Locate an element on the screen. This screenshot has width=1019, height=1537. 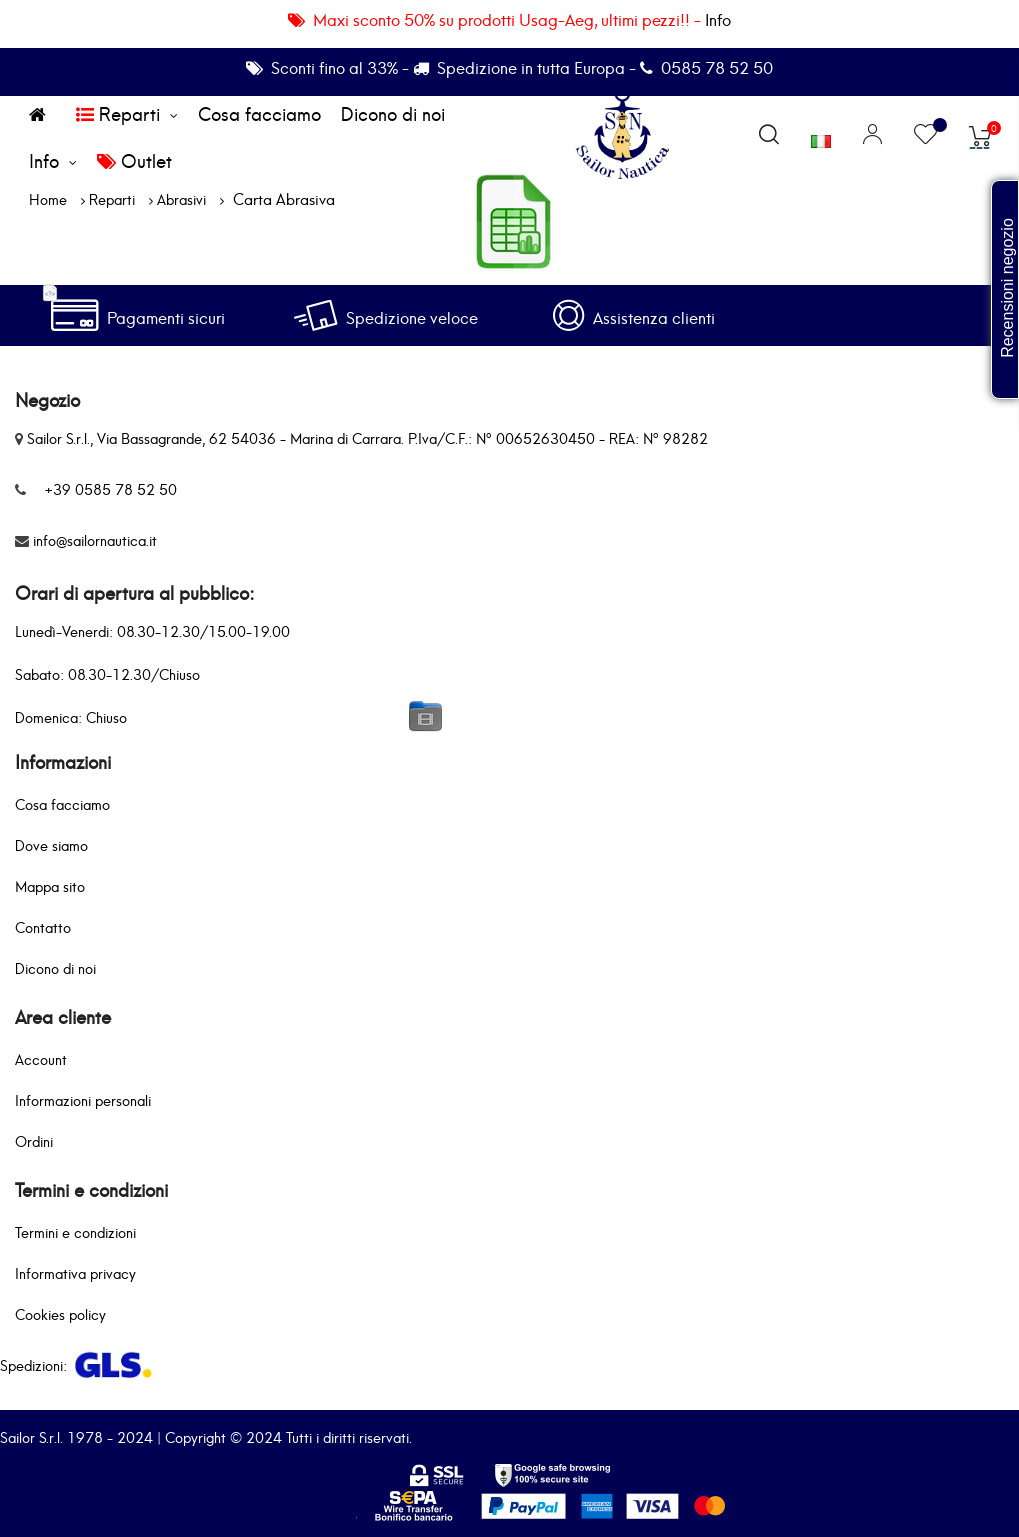
open a spreadsheet template file is located at coordinates (513, 221).